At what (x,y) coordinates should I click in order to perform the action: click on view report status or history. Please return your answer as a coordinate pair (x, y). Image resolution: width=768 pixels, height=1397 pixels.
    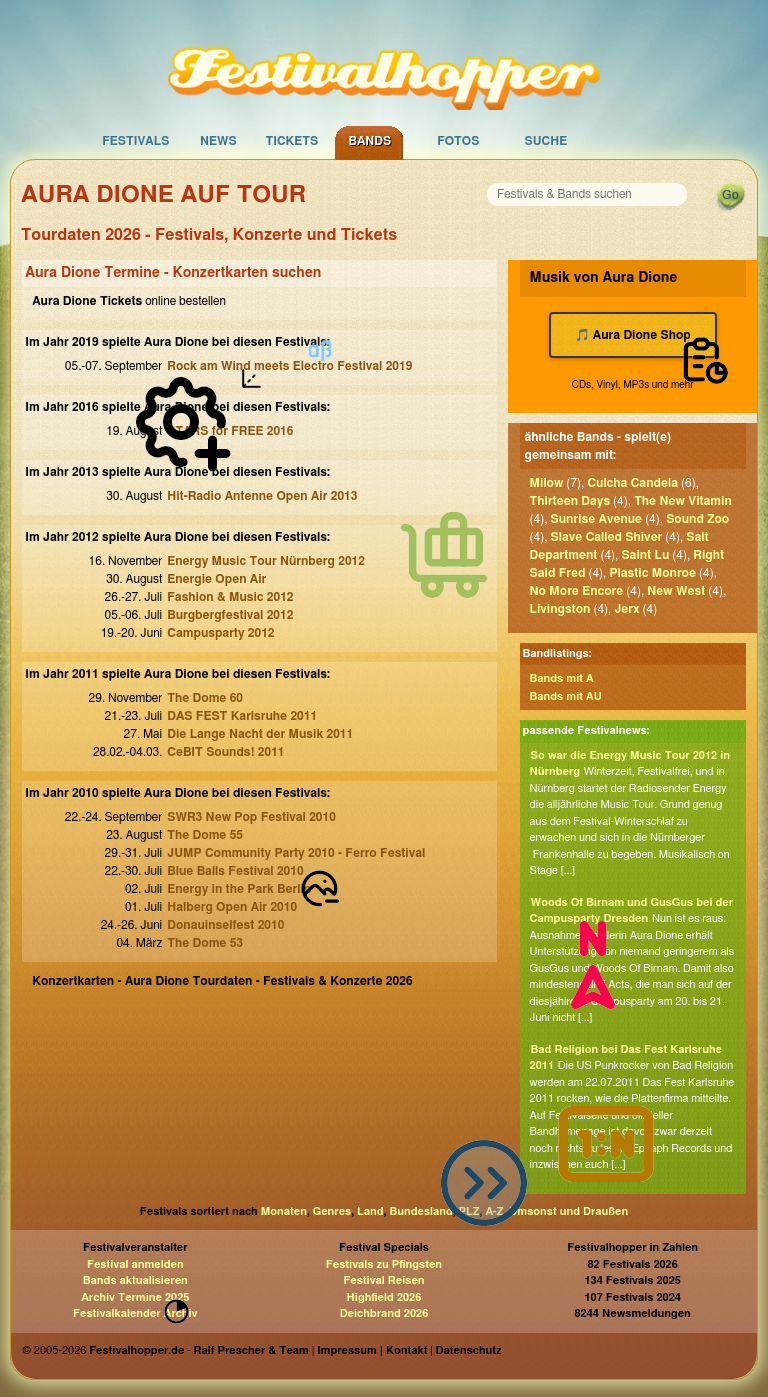
    Looking at the image, I should click on (703, 359).